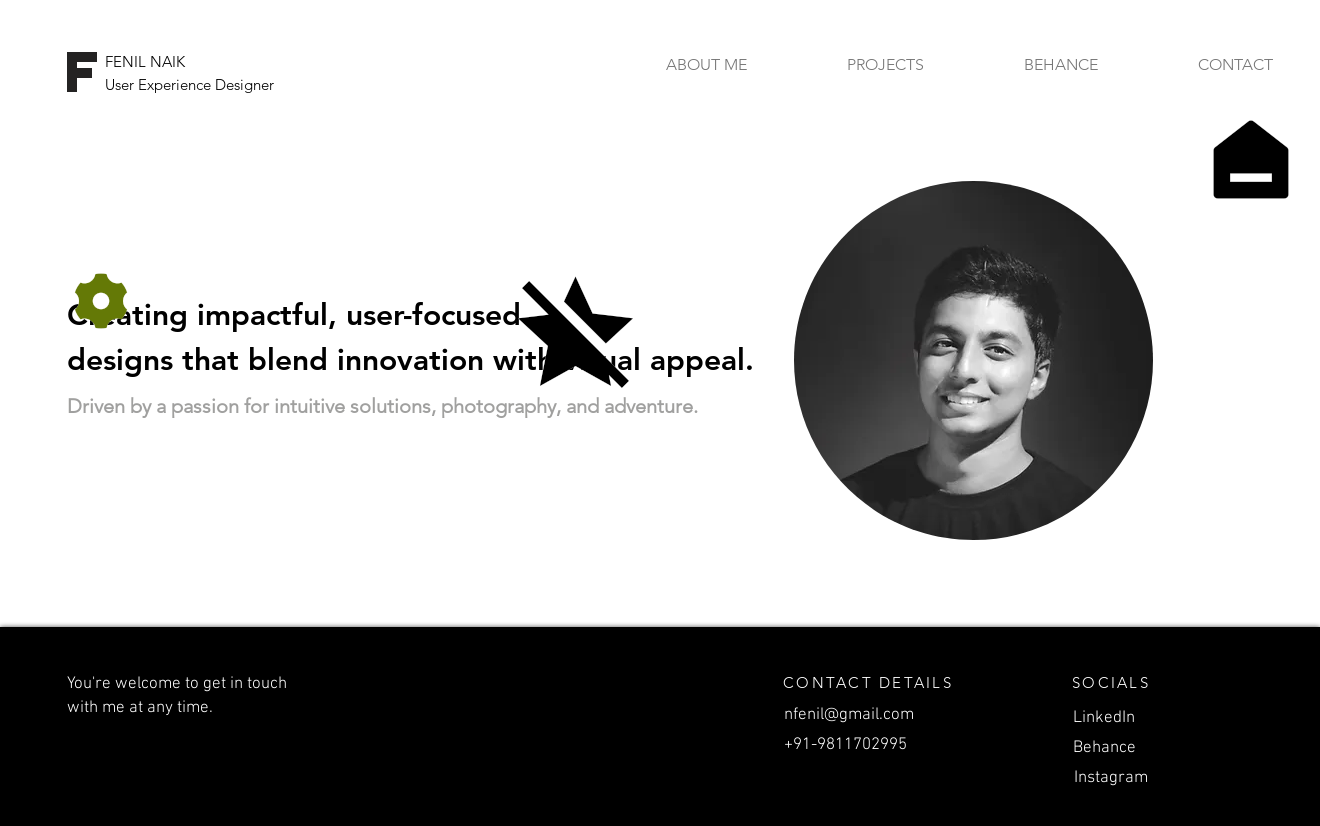 The width and height of the screenshot is (1320, 826). What do you see at coordinates (575, 334) in the screenshot?
I see `disable or turn off favorites` at bounding box center [575, 334].